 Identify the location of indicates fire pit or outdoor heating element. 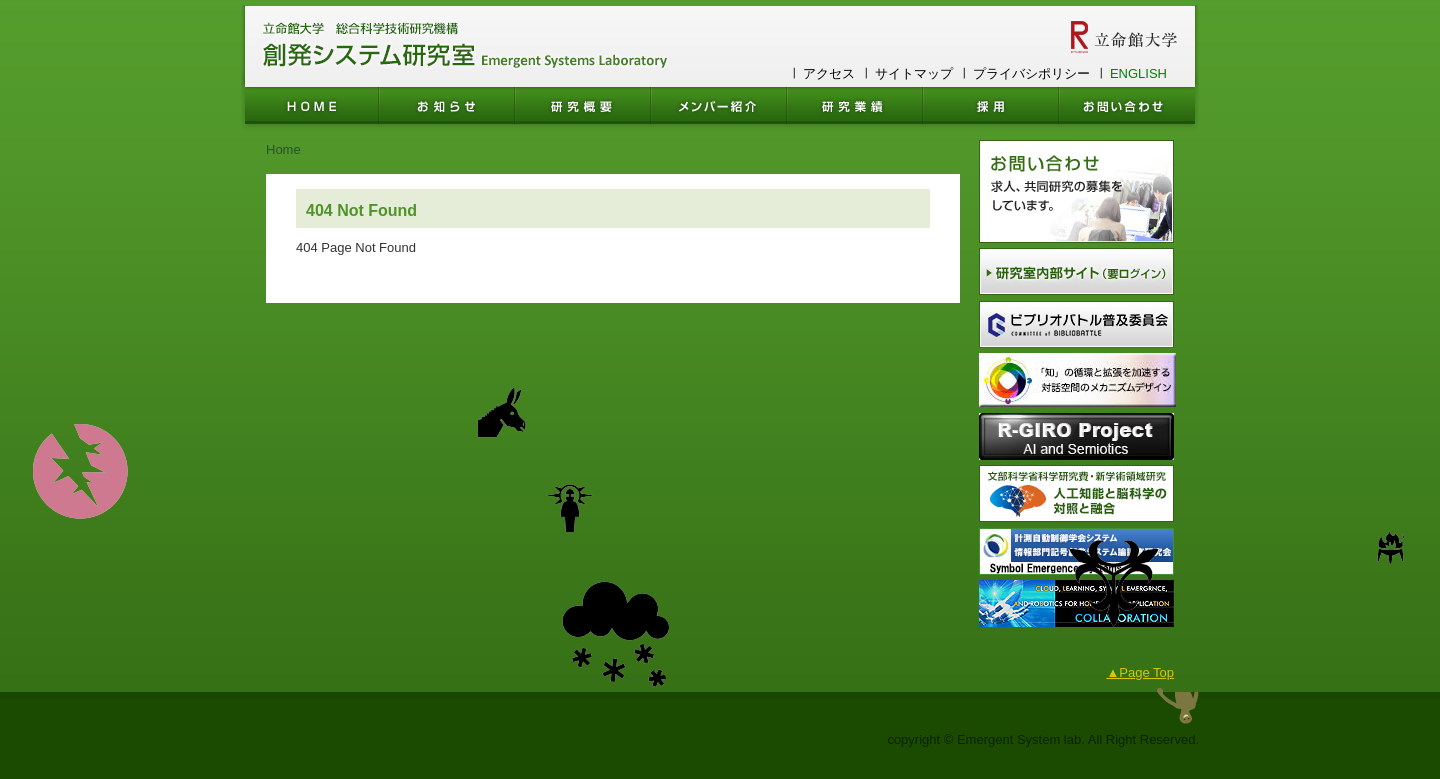
(1390, 547).